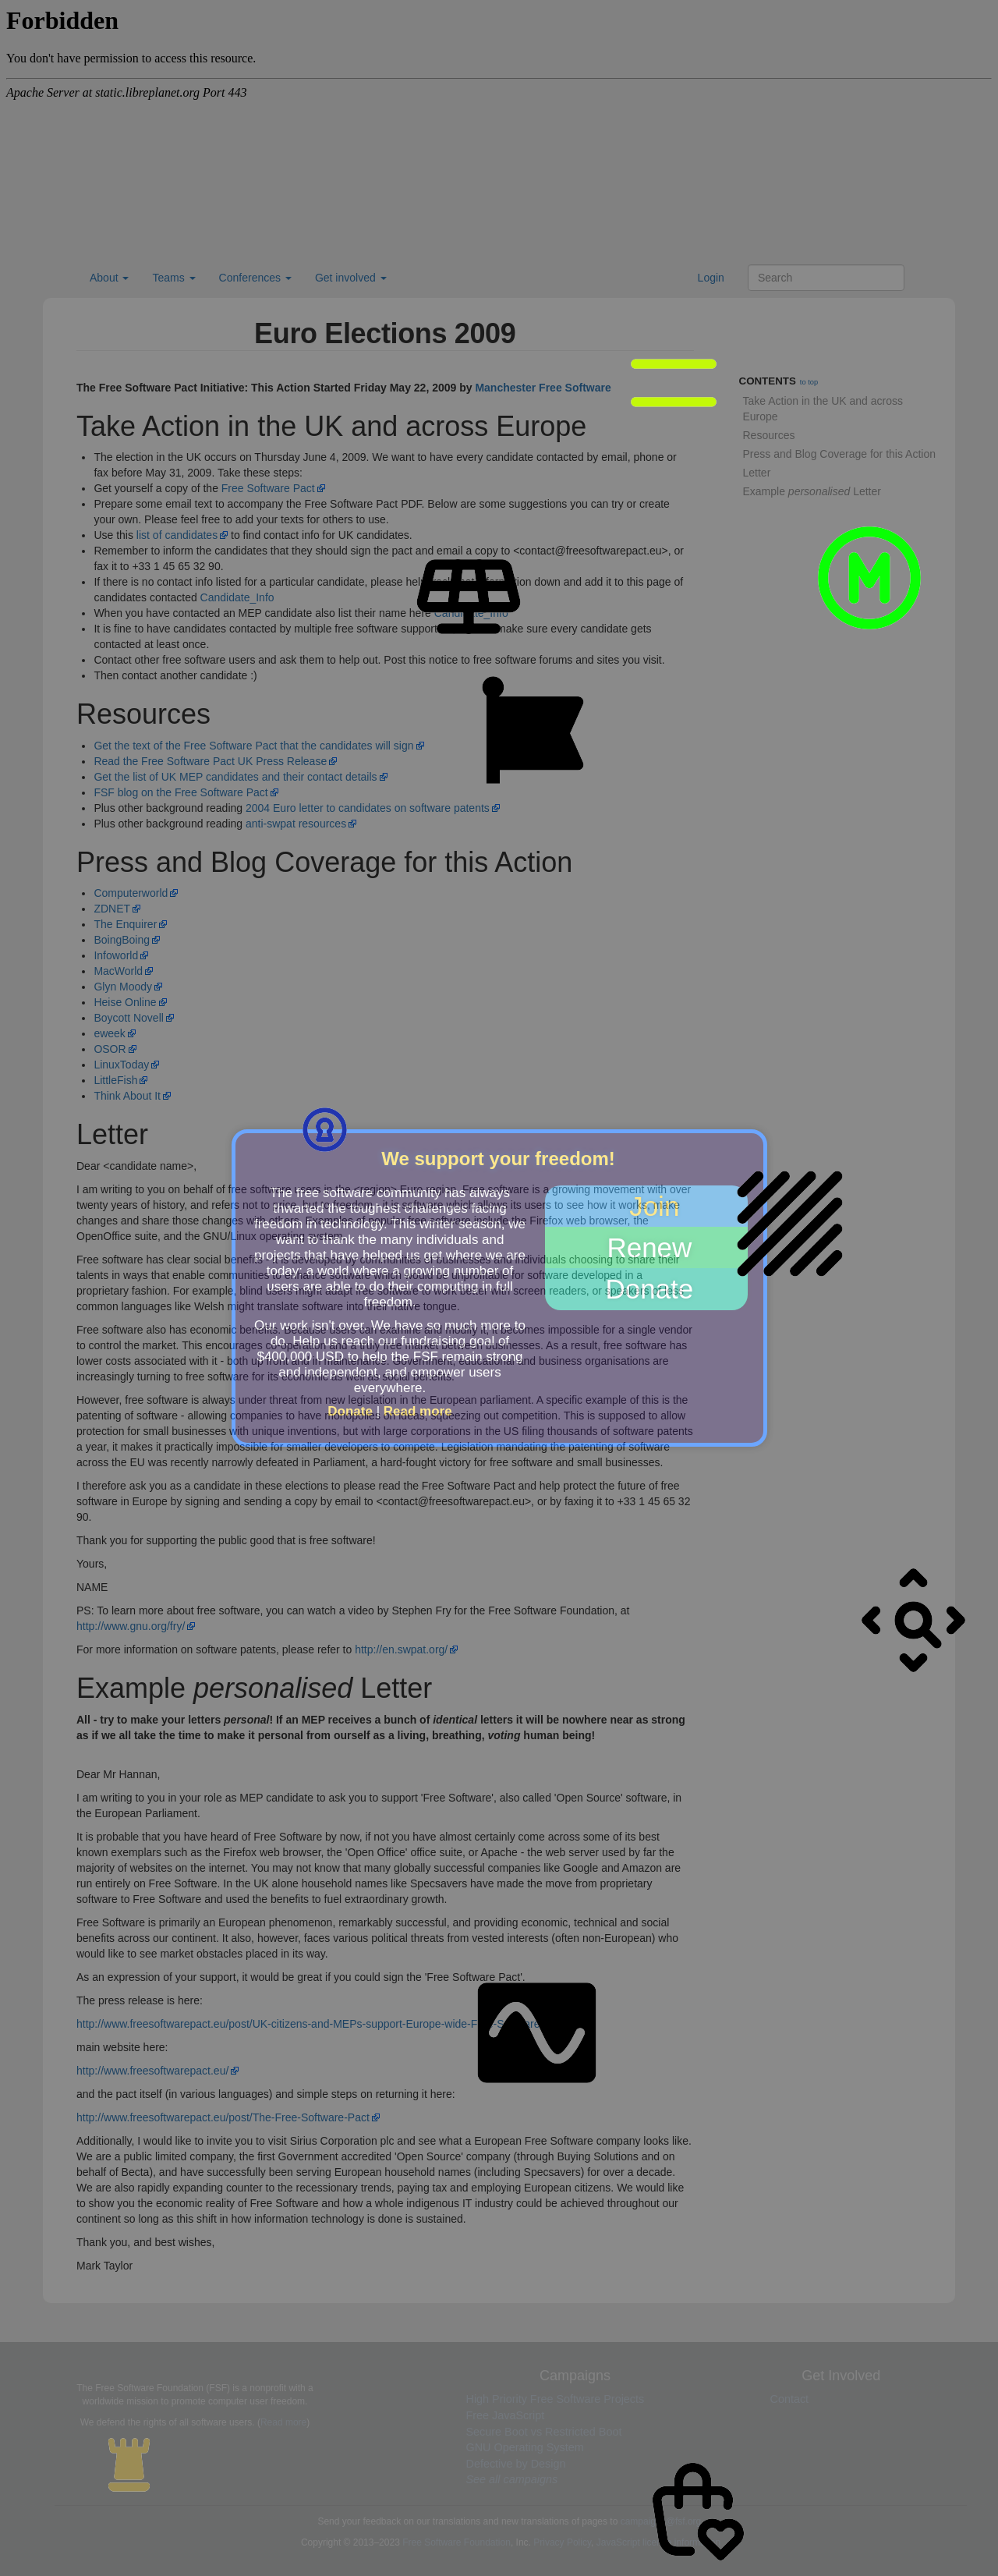 This screenshot has height=2576, width=998. What do you see at coordinates (674, 383) in the screenshot?
I see `open navigation menu` at bounding box center [674, 383].